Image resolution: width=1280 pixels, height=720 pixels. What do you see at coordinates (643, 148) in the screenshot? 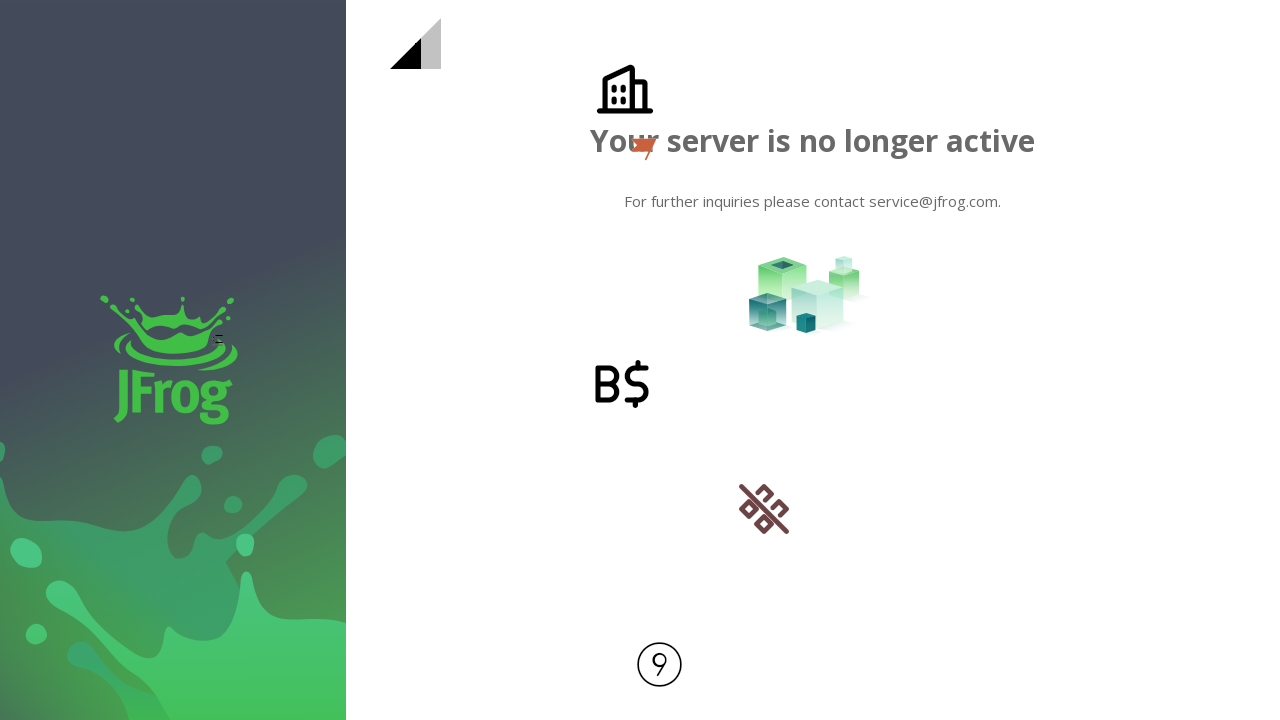
I see `flag or mark an item for follow-up` at bounding box center [643, 148].